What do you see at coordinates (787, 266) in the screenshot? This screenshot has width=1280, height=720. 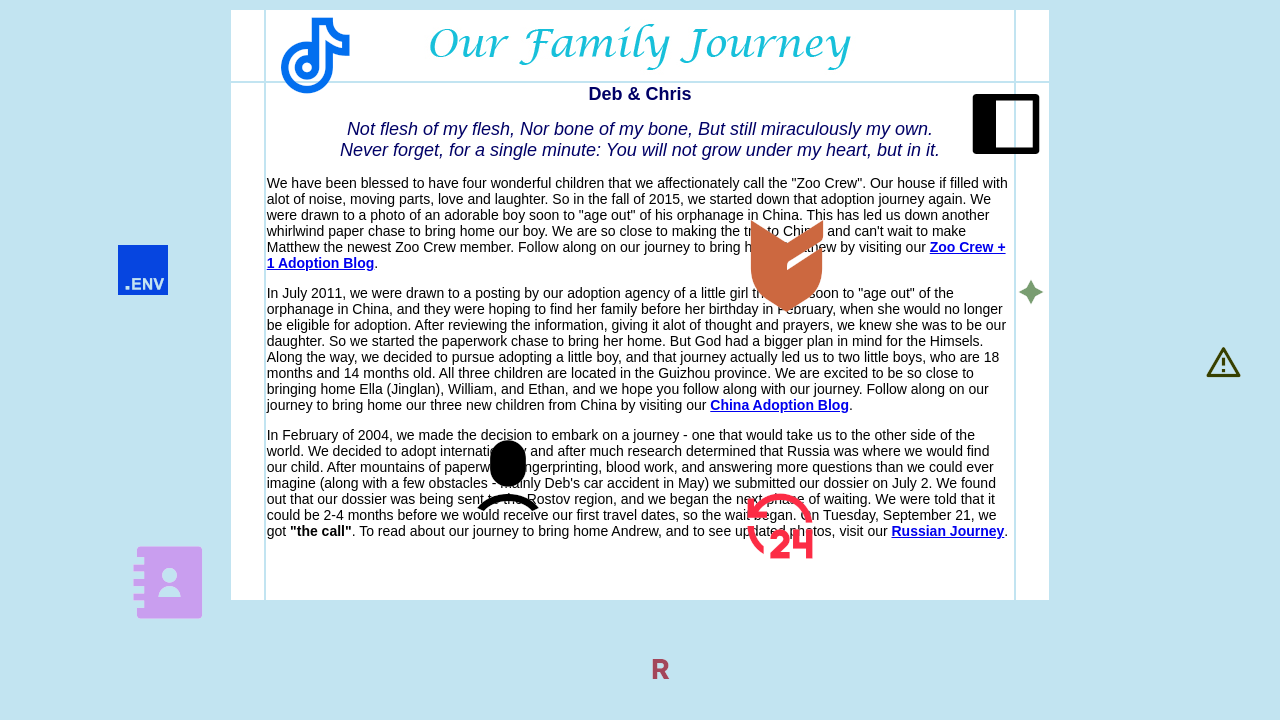 I see `visit Big Cartel website or app` at bounding box center [787, 266].